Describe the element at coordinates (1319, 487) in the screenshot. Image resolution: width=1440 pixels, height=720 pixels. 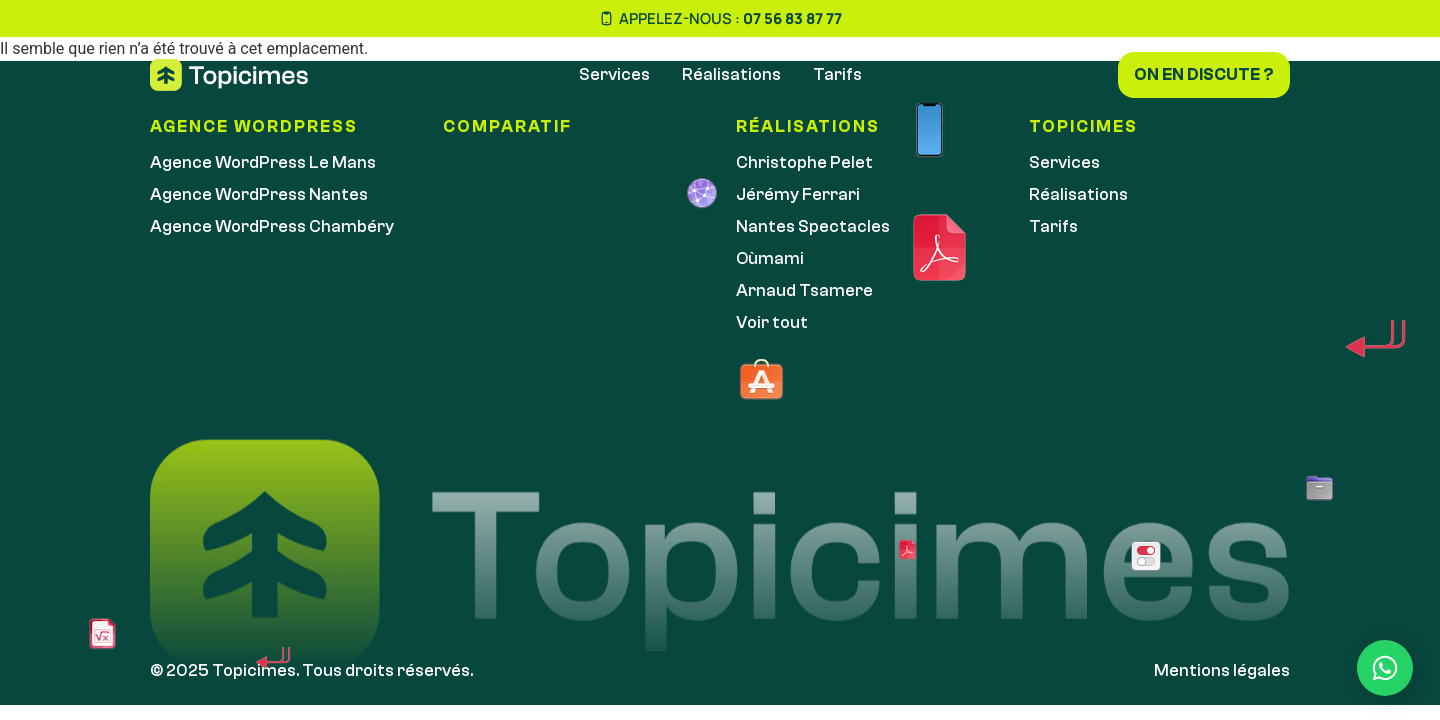
I see `open the file manager application` at that location.